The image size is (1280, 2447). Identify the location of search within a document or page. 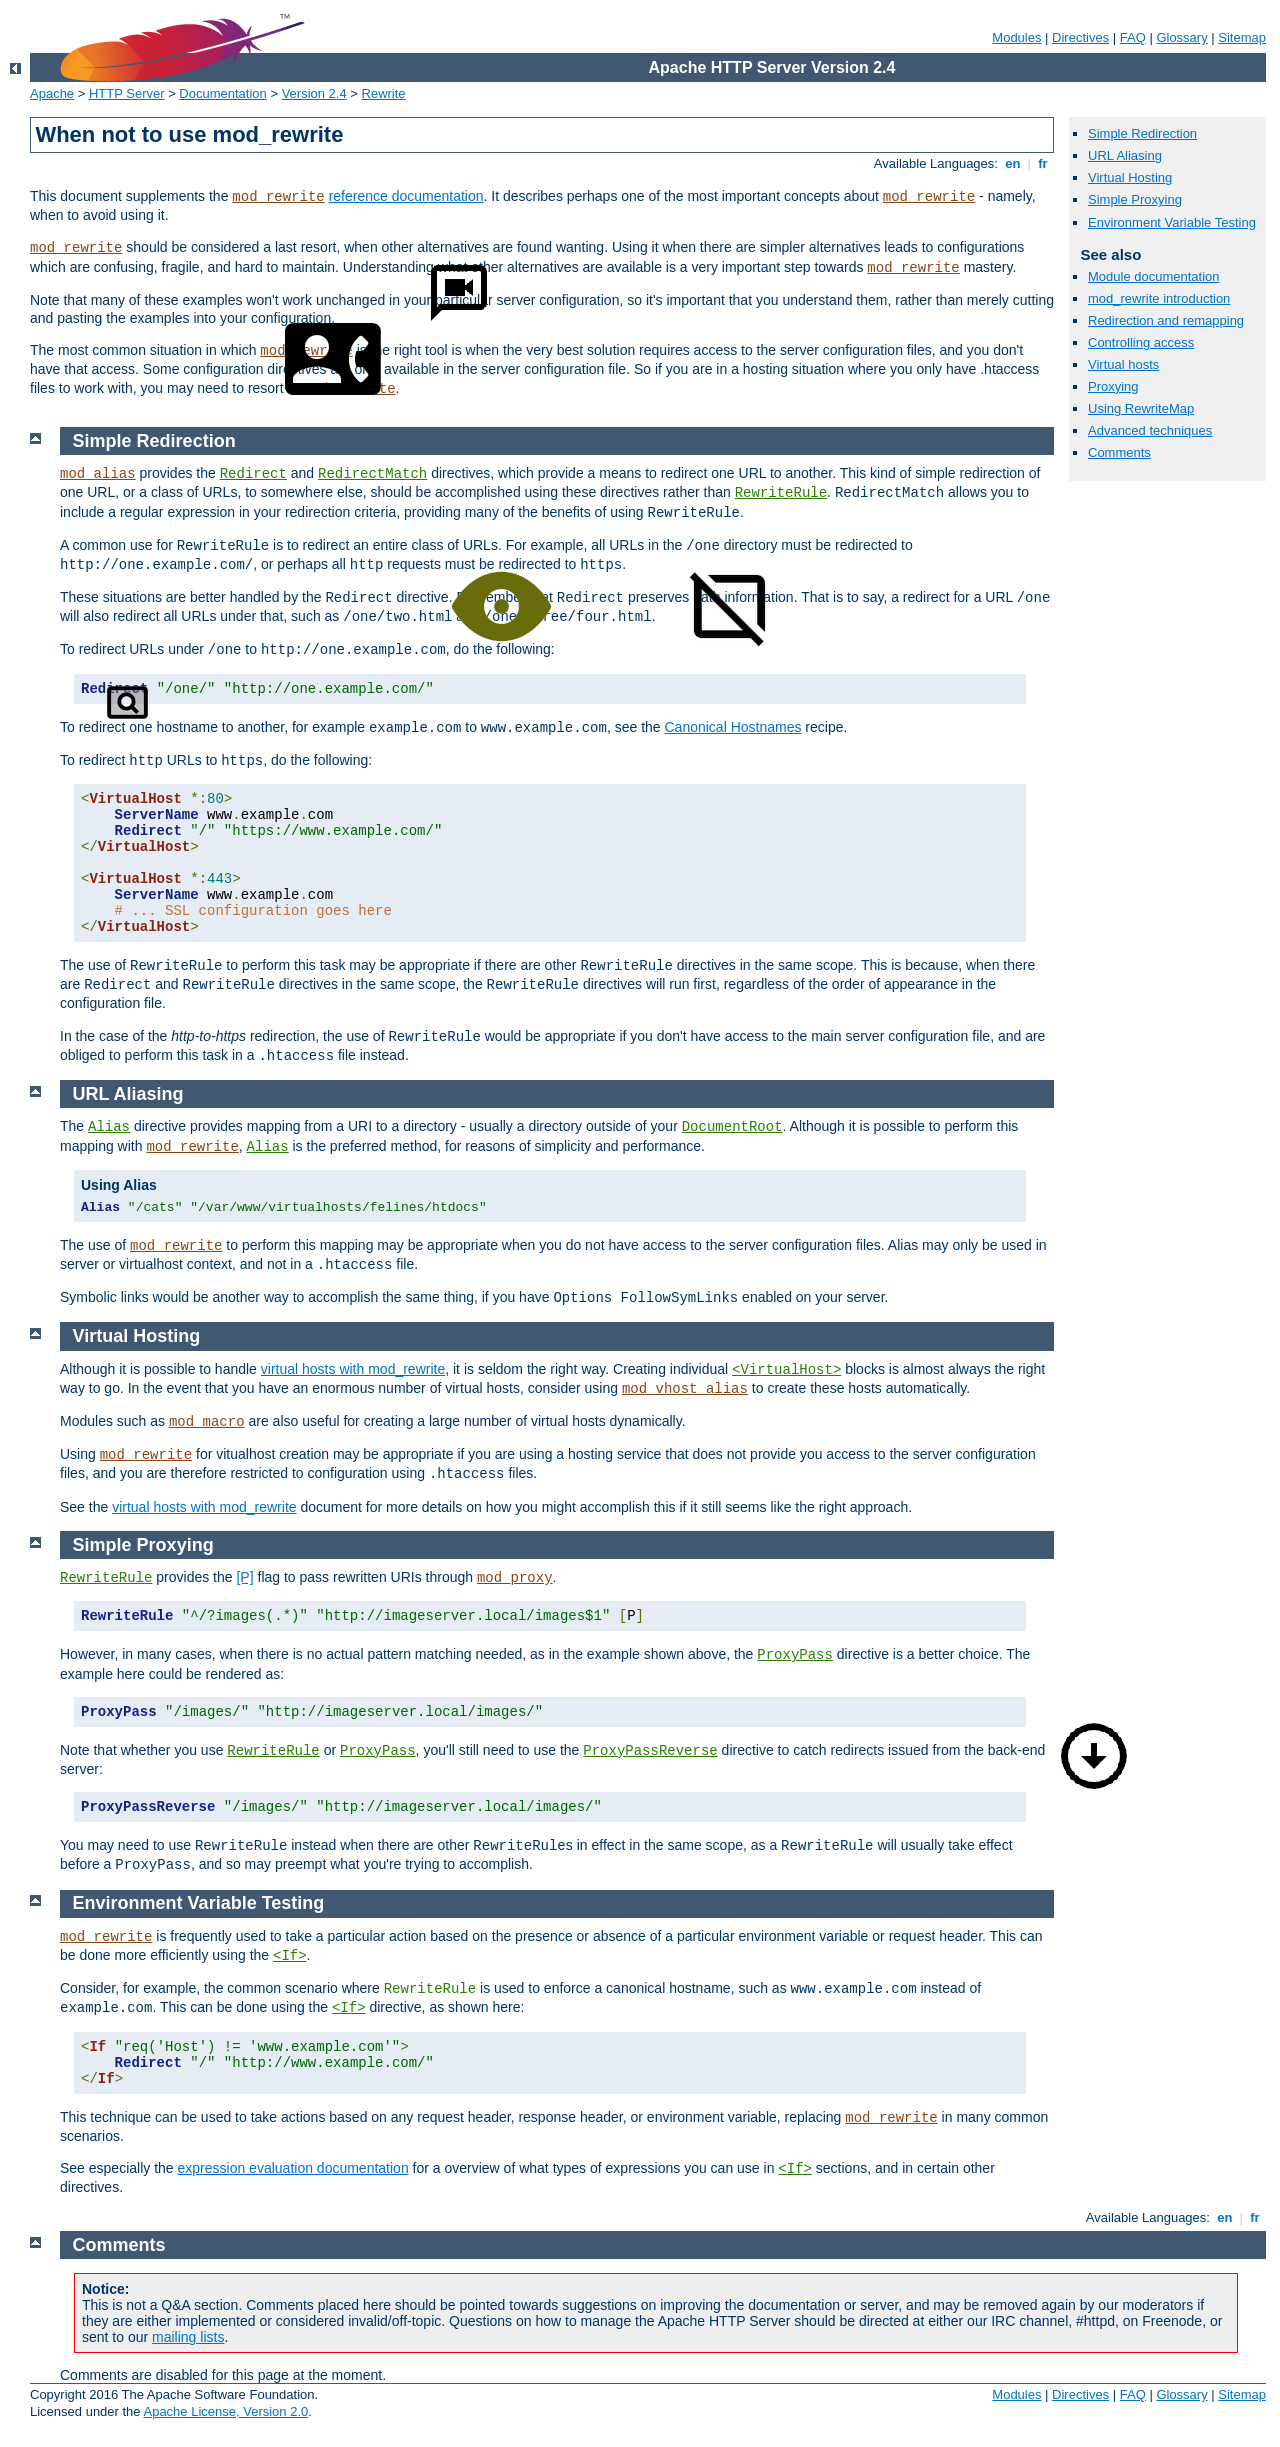
(127, 702).